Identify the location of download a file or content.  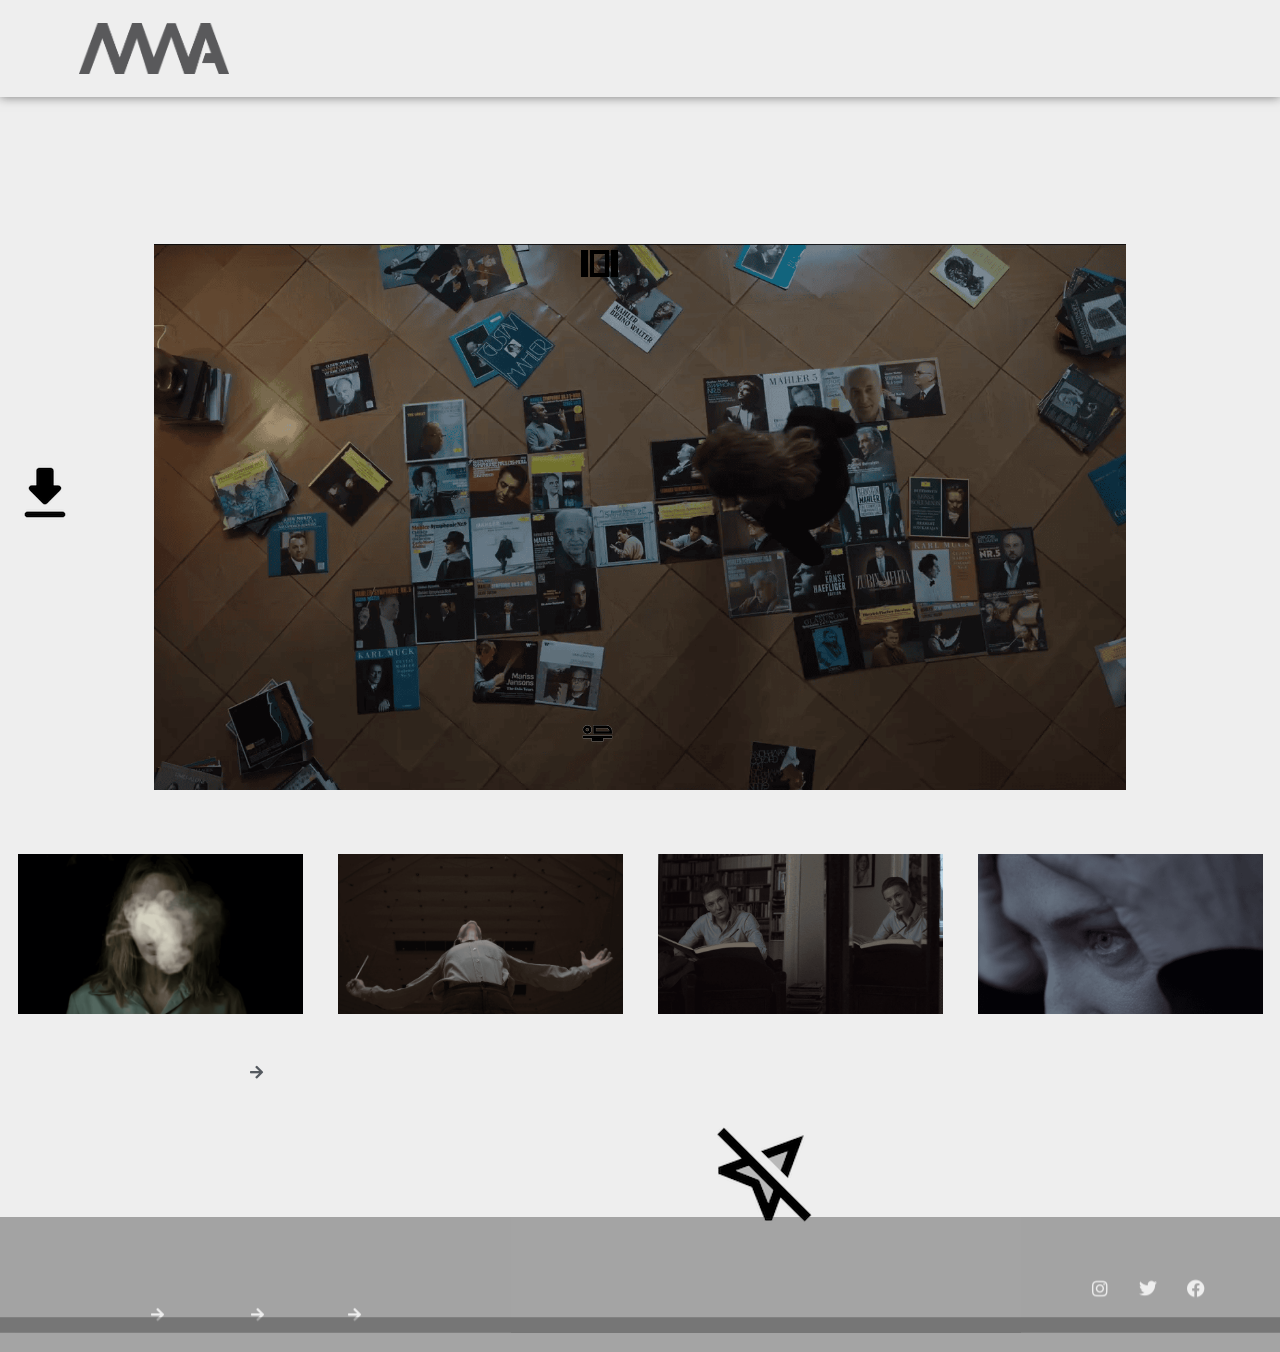
(45, 494).